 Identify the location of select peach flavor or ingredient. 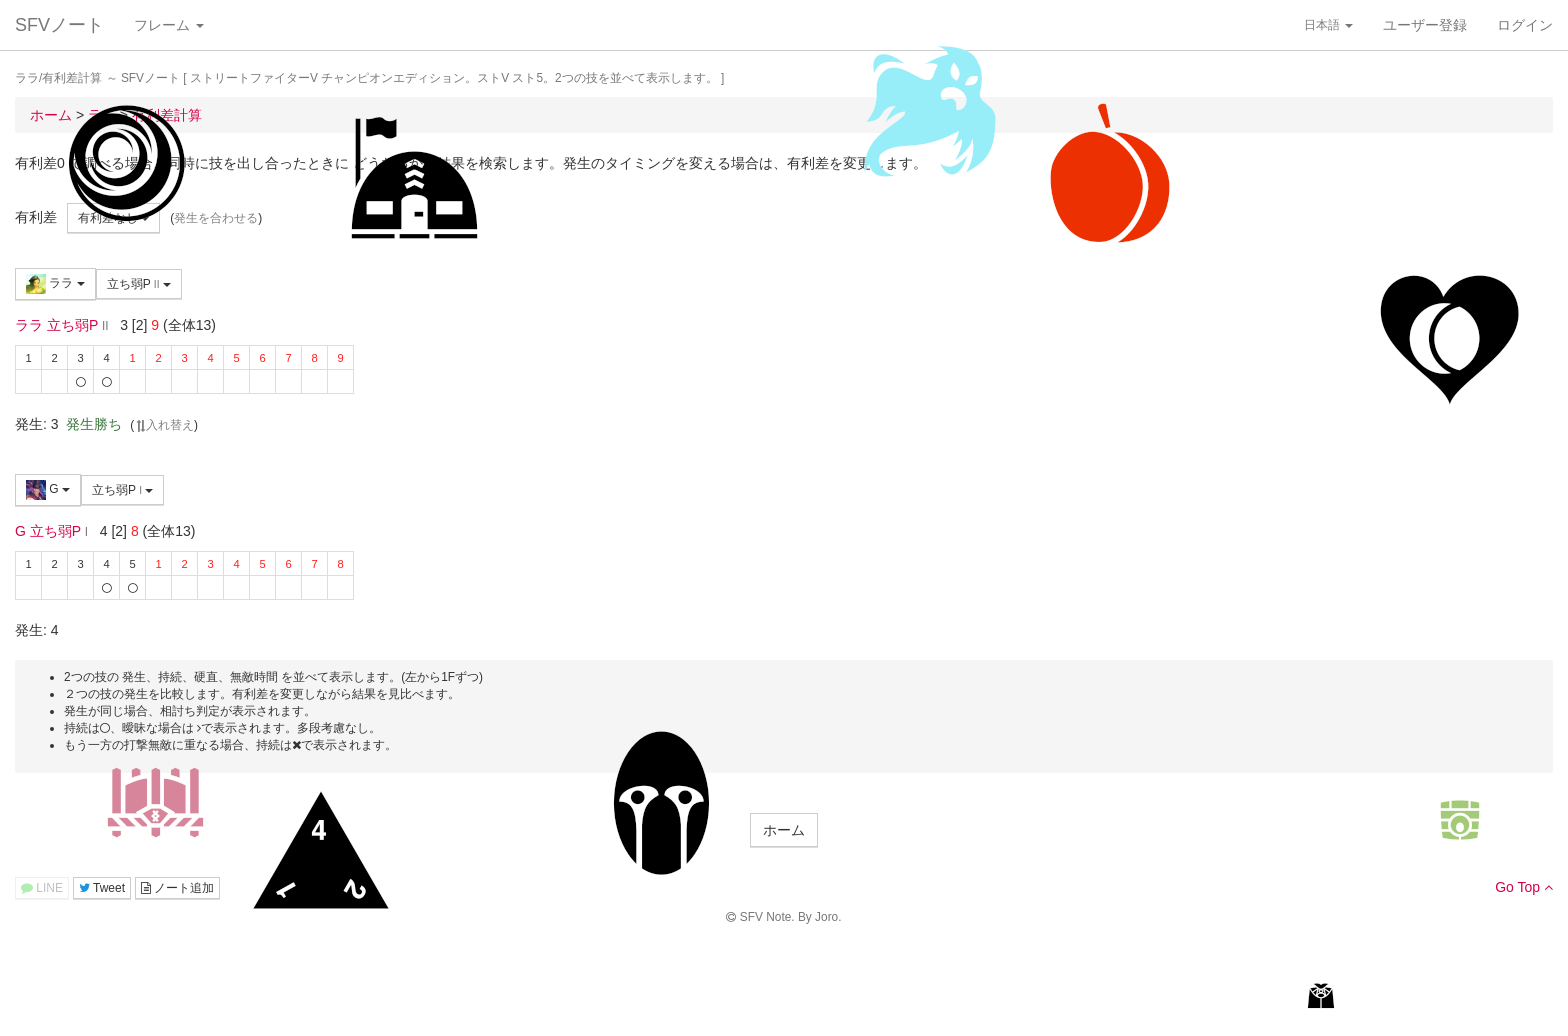
(1110, 173).